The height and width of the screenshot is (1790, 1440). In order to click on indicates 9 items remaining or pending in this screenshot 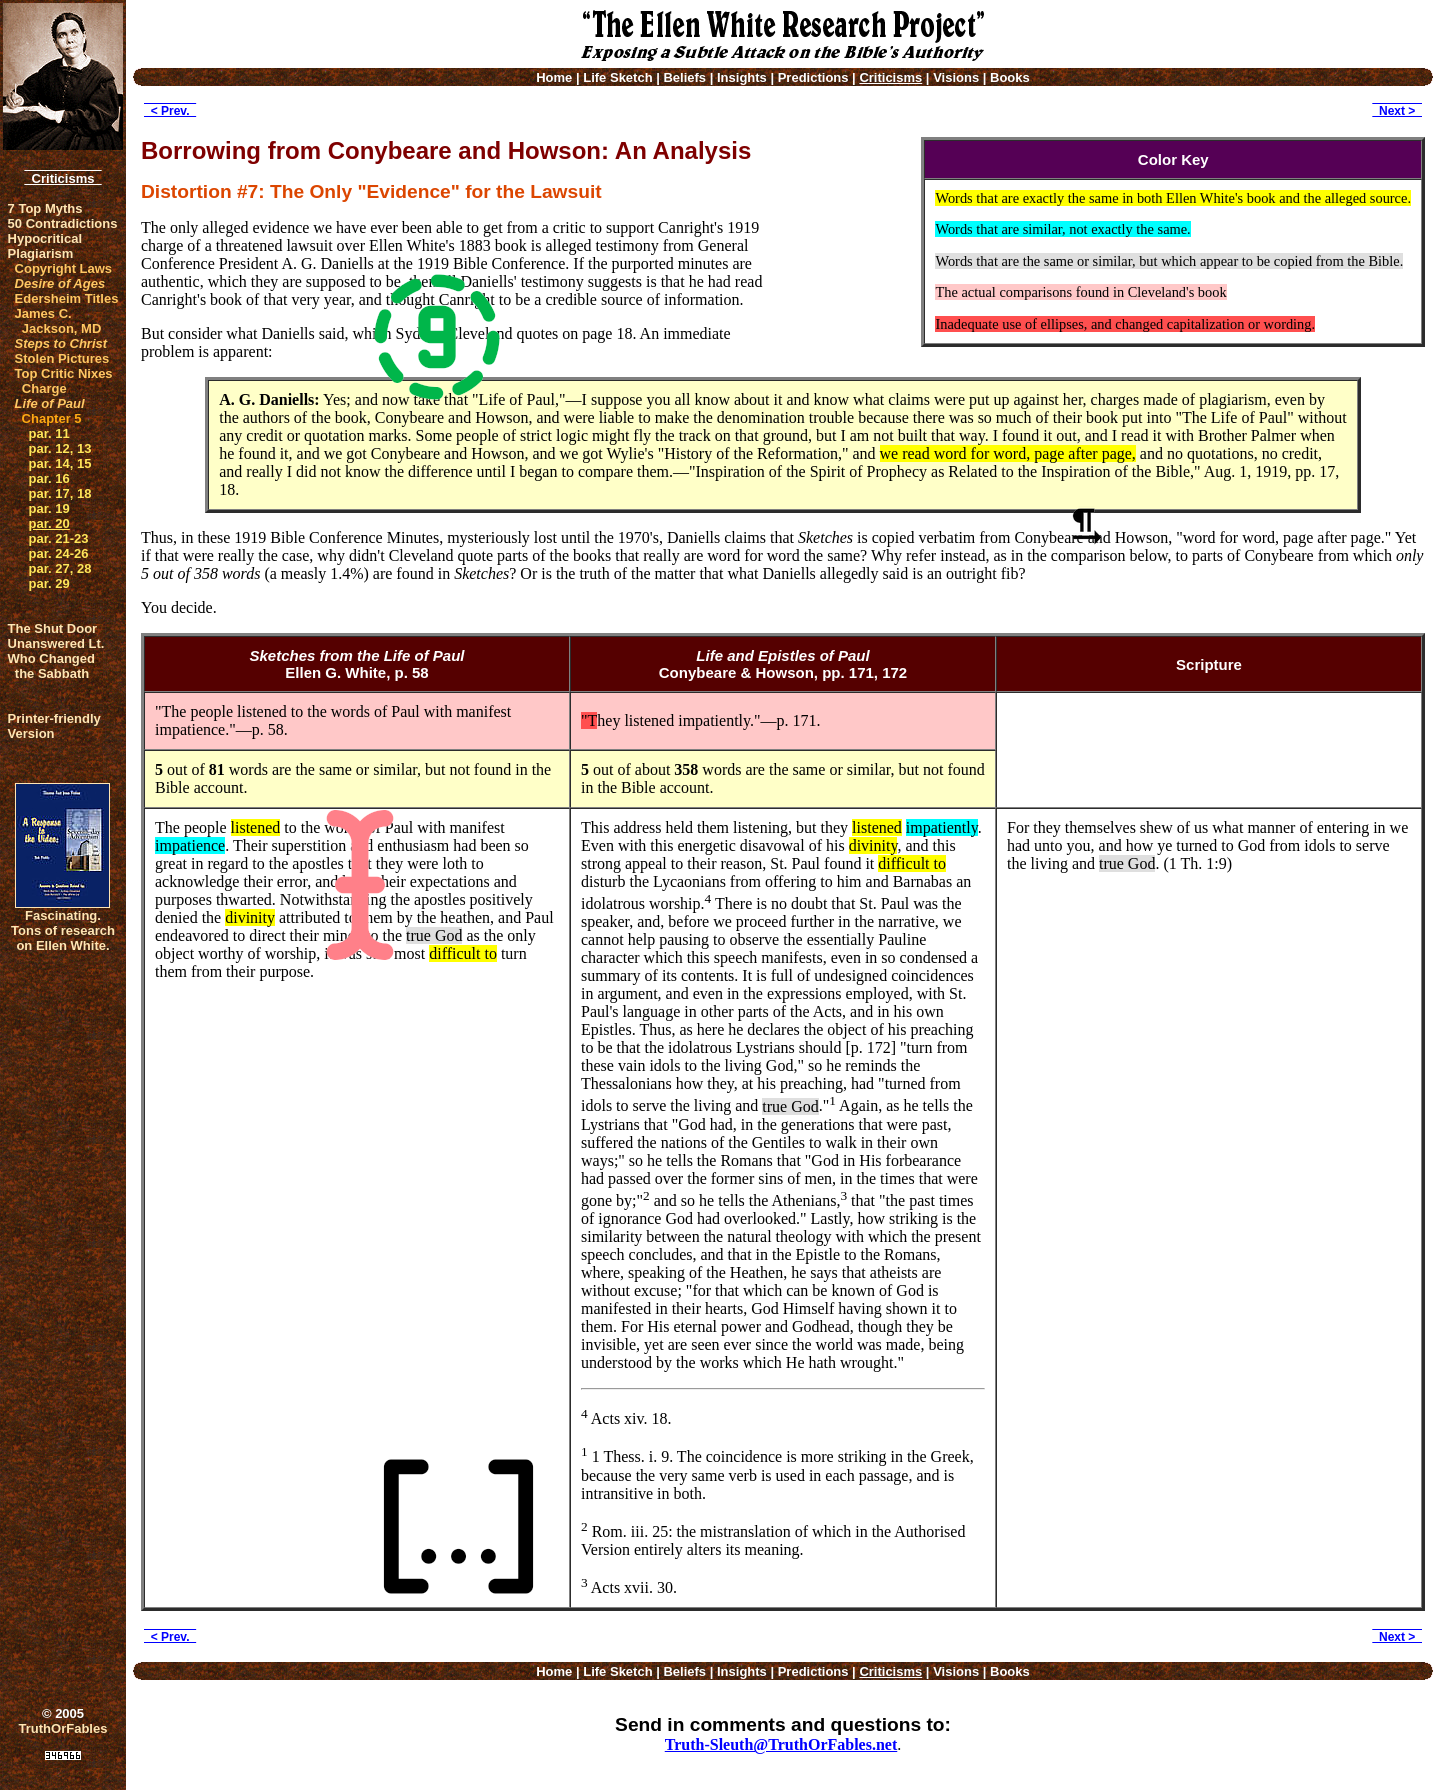, I will do `click(437, 337)`.